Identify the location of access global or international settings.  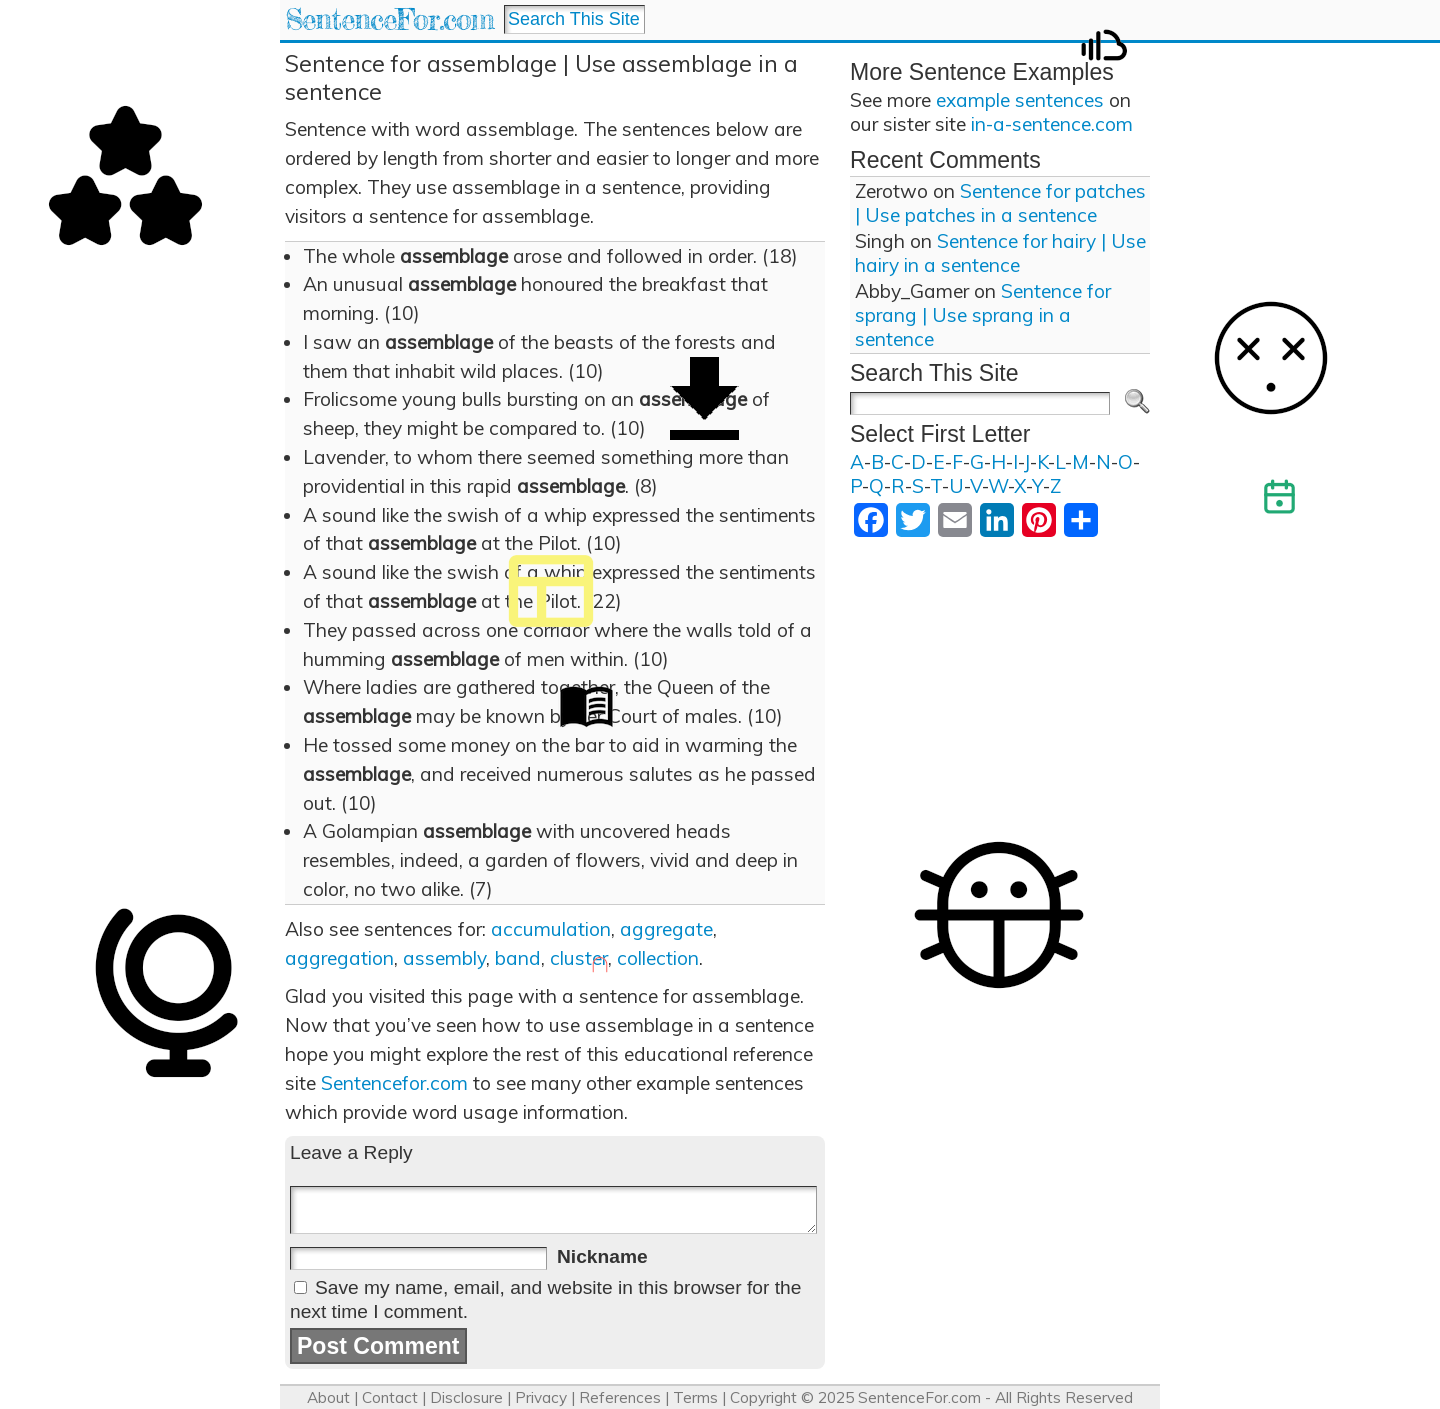
(172, 985).